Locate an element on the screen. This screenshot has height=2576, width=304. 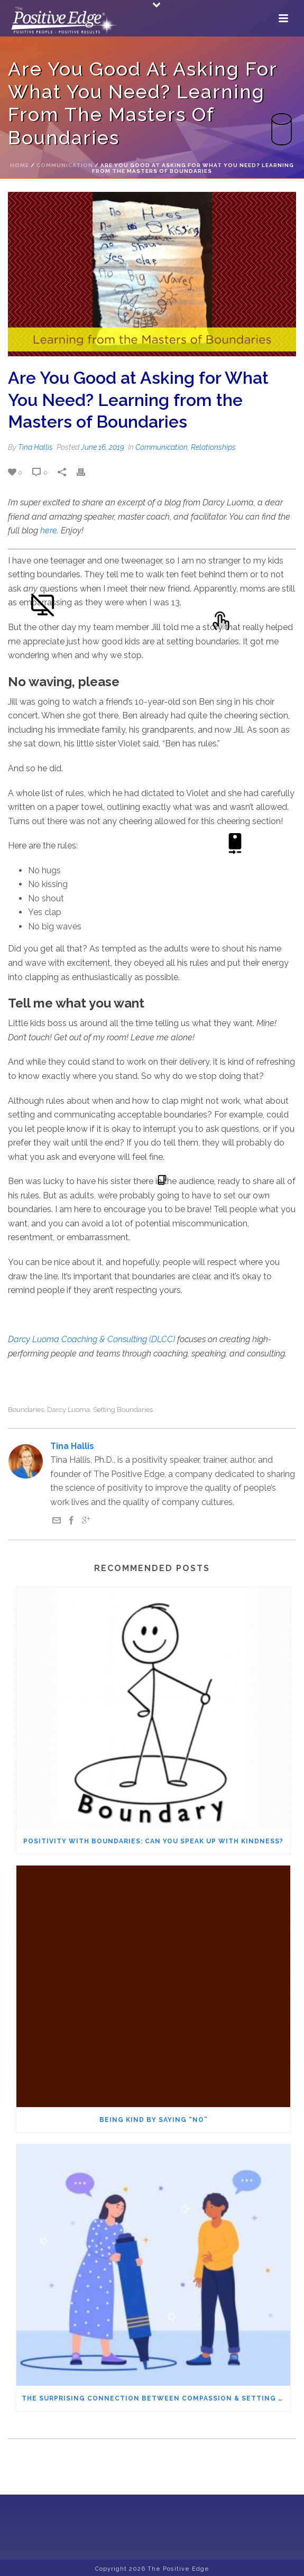
tap to interact with this element is located at coordinates (221, 621).